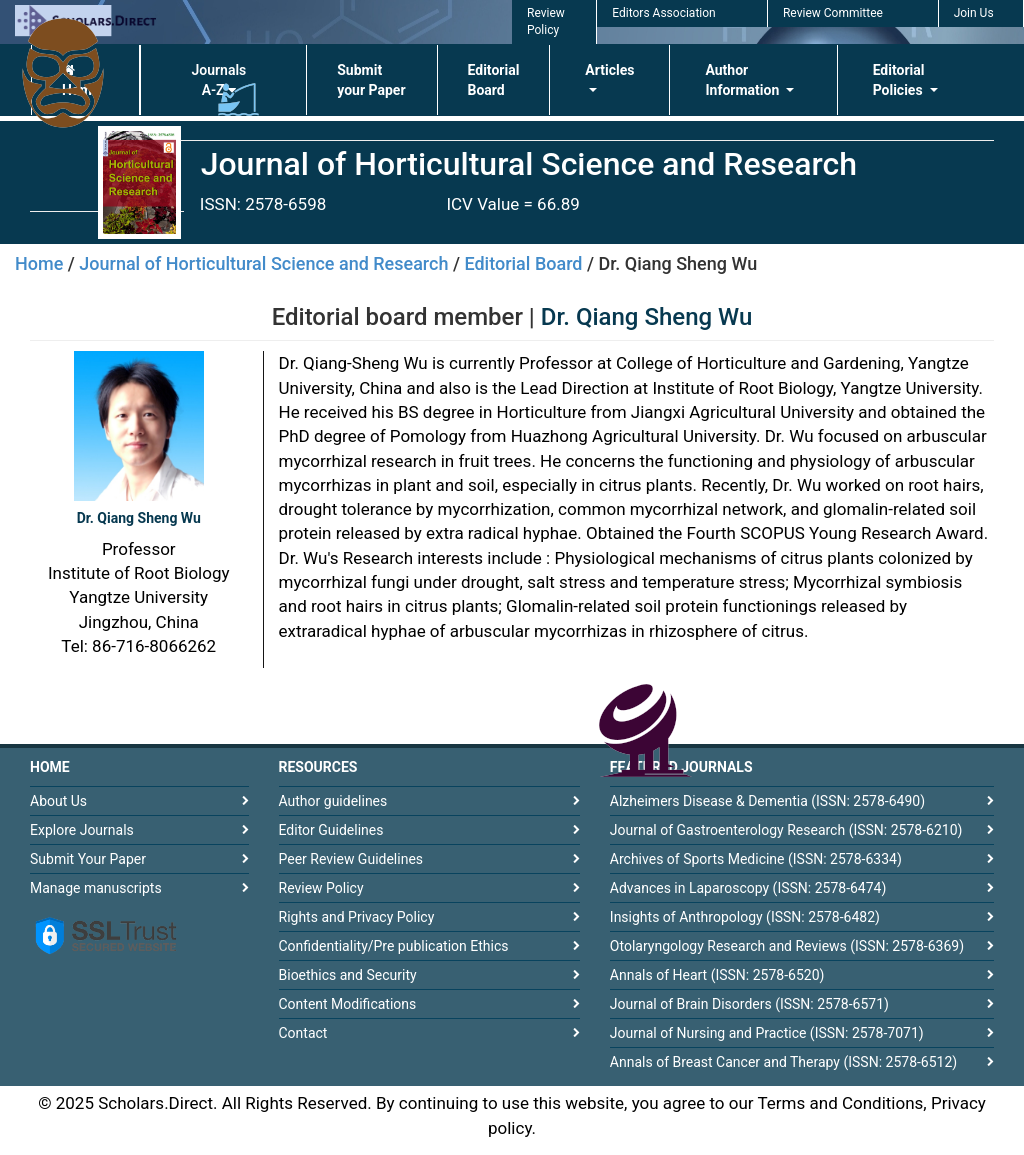 The image size is (1024, 1155). I want to click on satellite dish or radar antenna icon, so click(645, 730).